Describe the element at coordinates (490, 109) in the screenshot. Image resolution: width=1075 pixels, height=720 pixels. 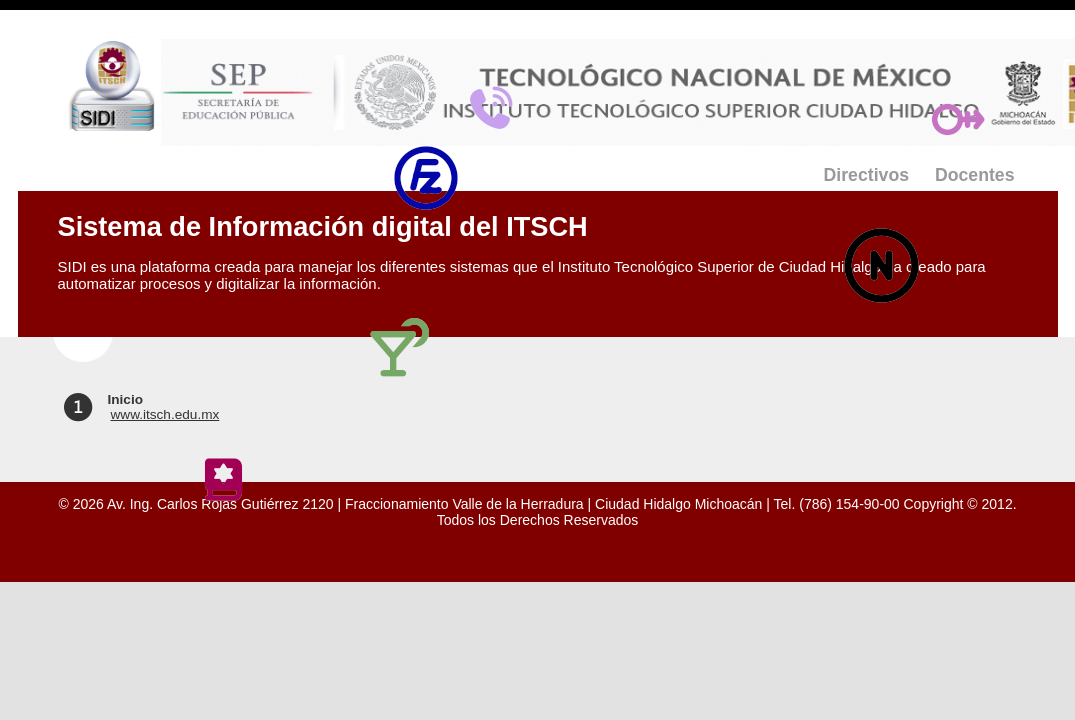
I see `adjust call volume settings` at that location.